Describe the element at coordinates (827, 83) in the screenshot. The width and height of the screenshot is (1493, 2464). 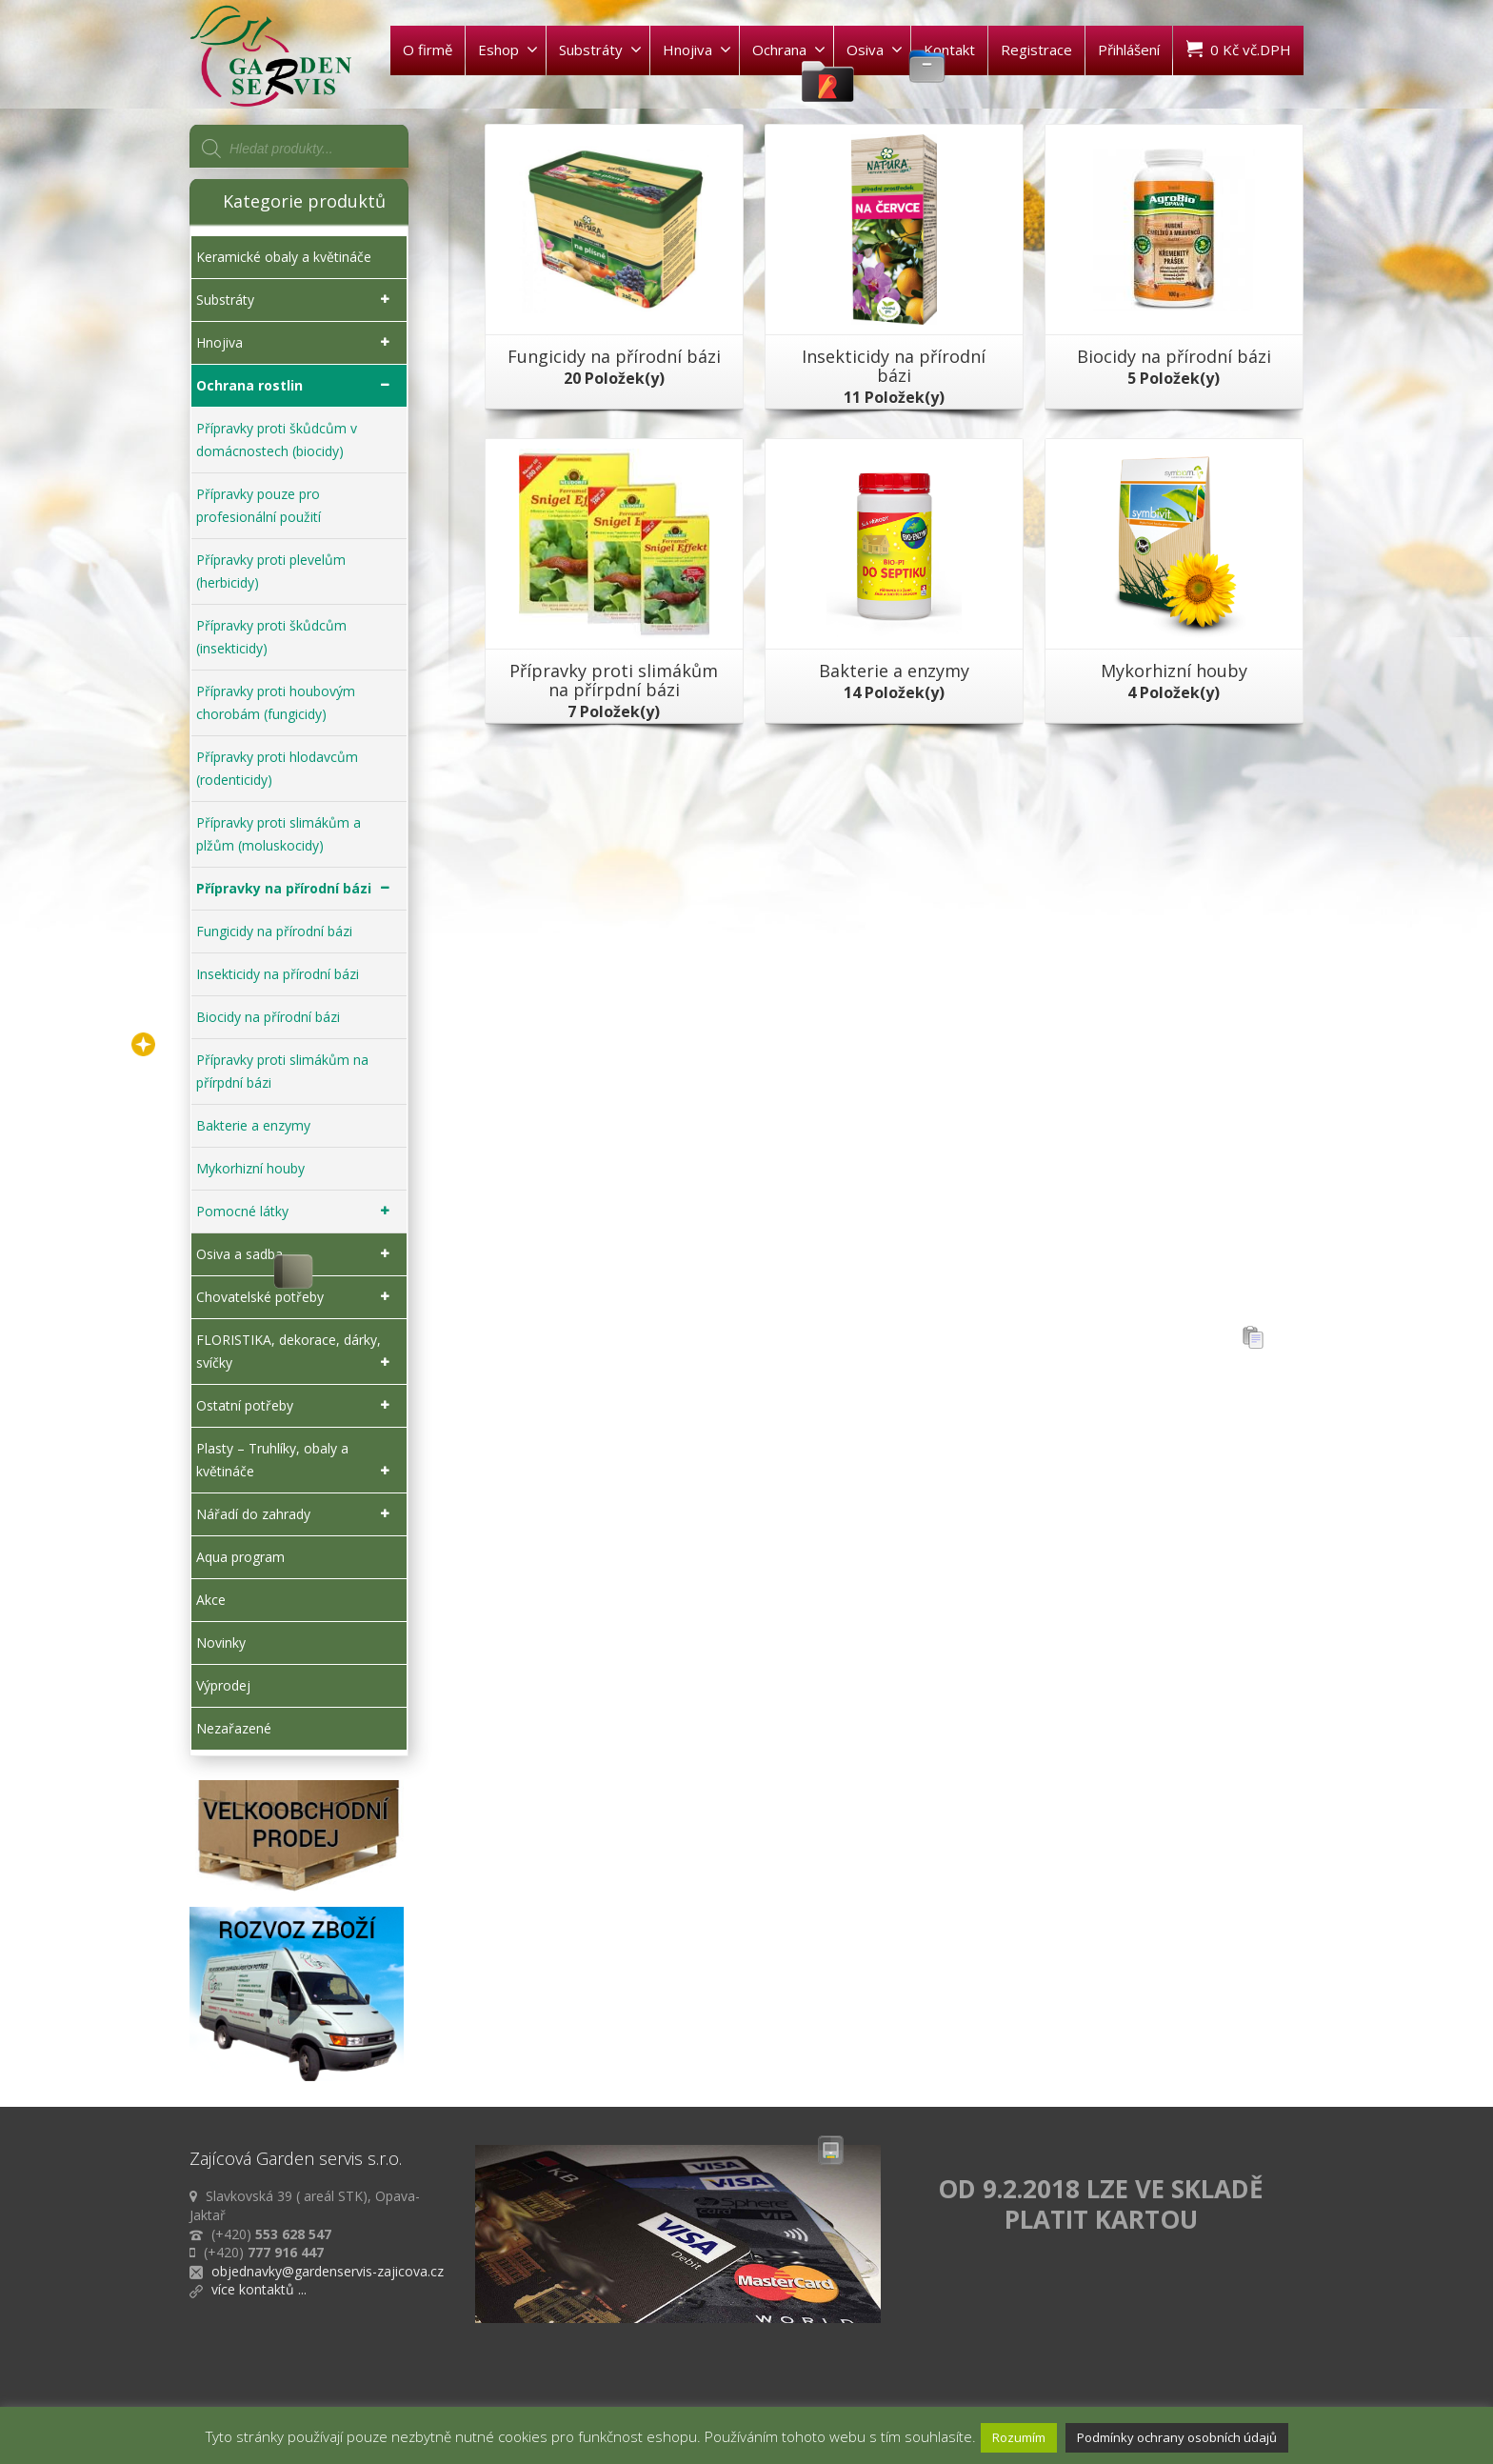
I see `open rollup.js project folder` at that location.